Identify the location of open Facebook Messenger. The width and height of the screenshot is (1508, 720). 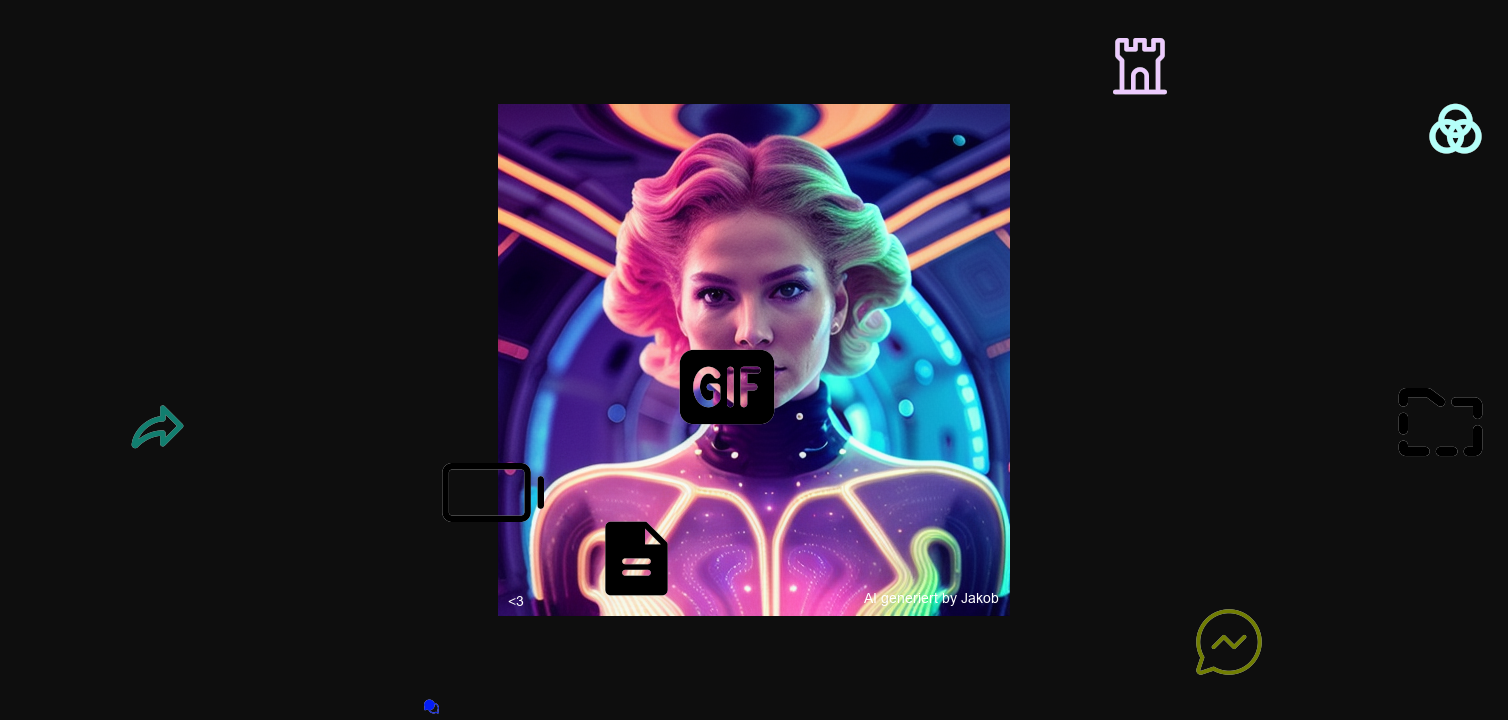
(1229, 642).